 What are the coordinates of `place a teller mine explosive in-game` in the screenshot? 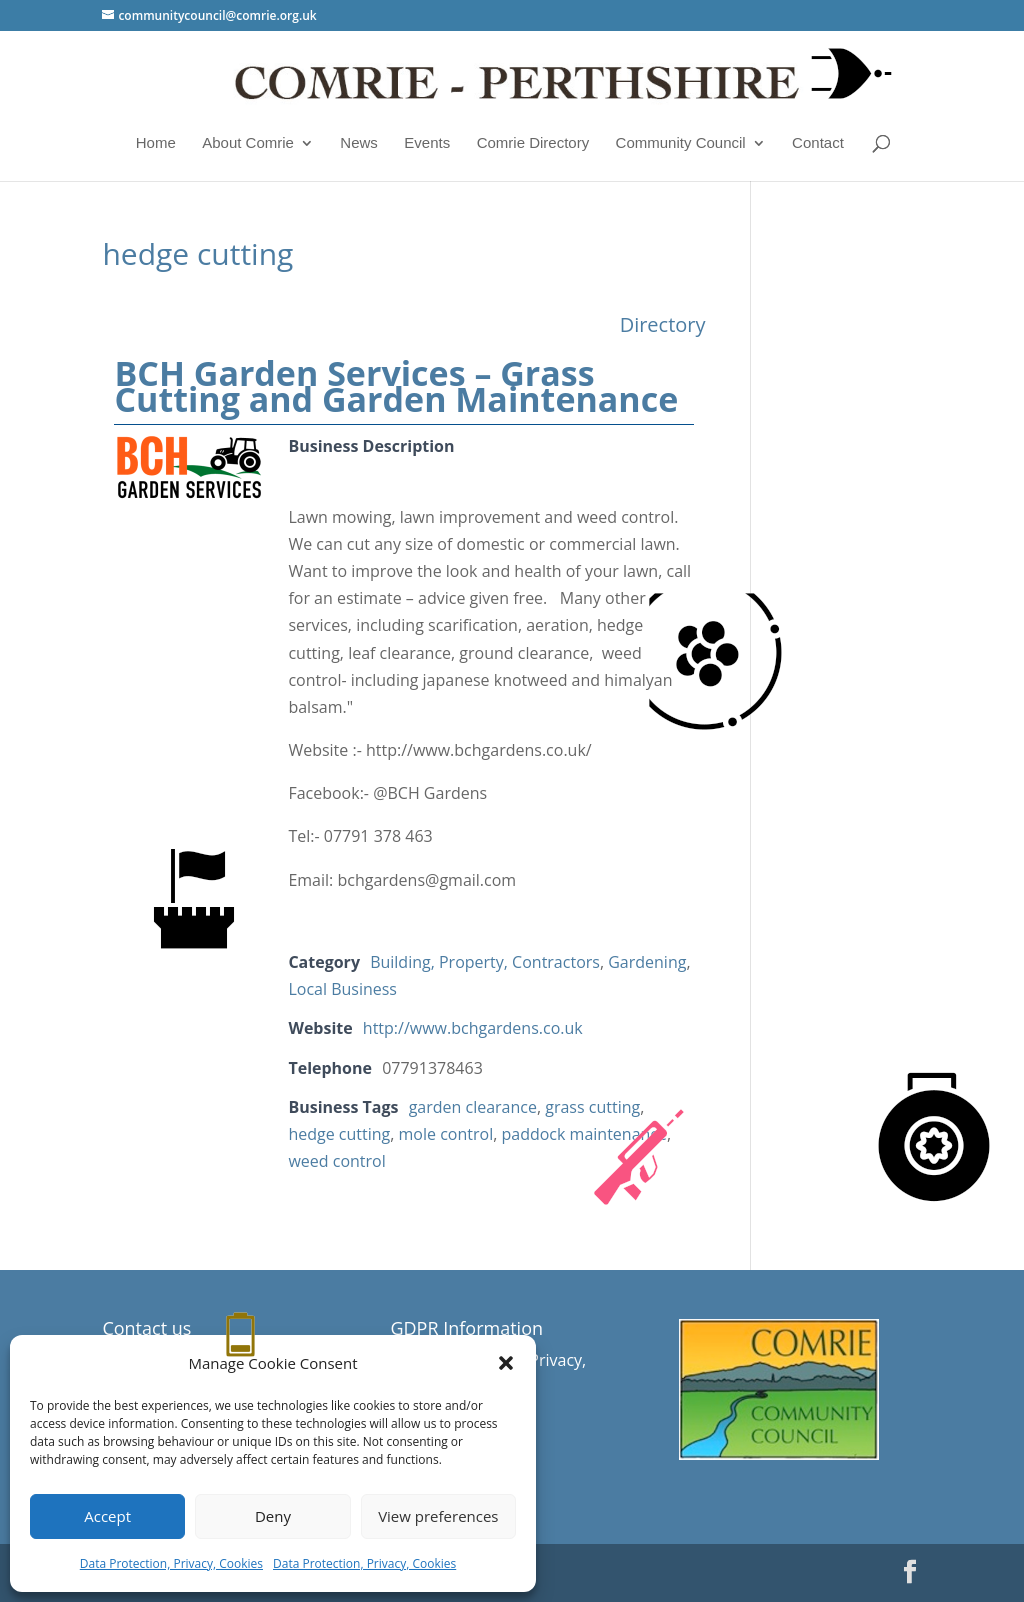 It's located at (934, 1137).